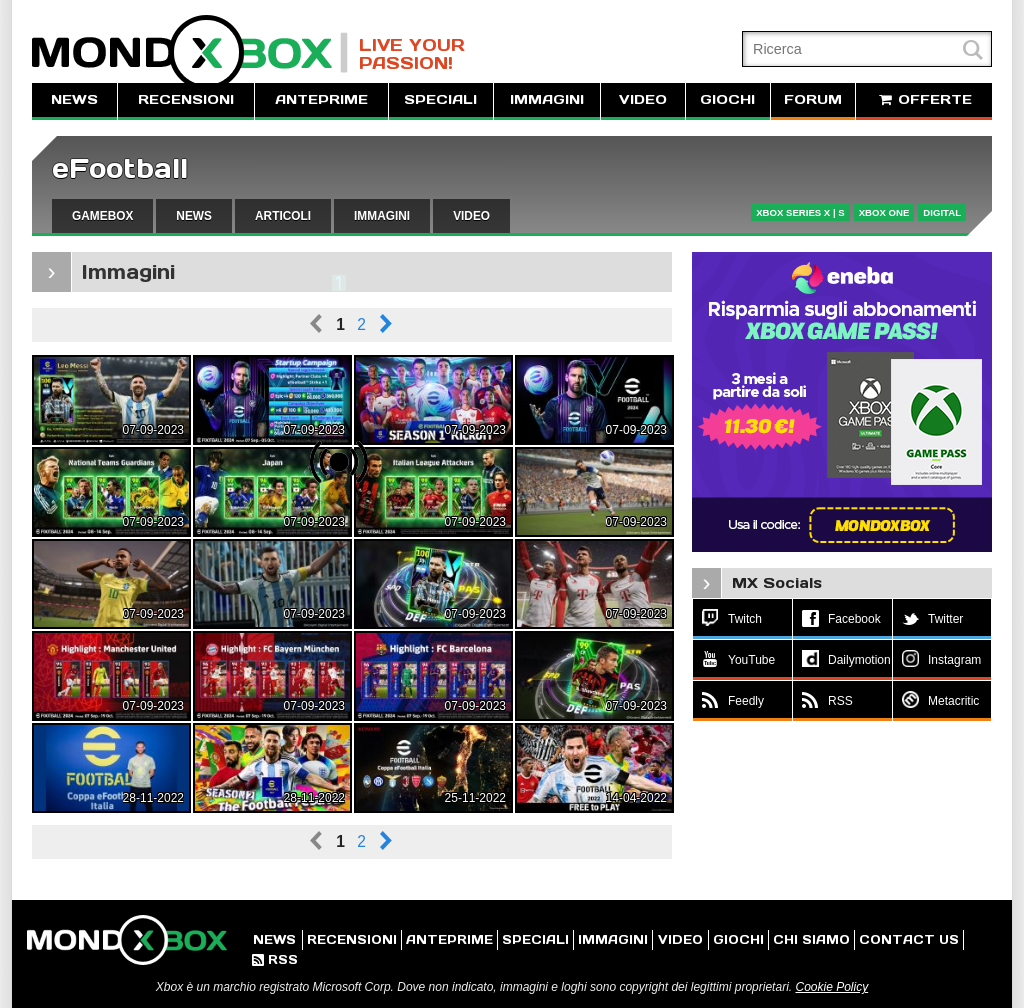  I want to click on start a live broadcast or stream, so click(339, 462).